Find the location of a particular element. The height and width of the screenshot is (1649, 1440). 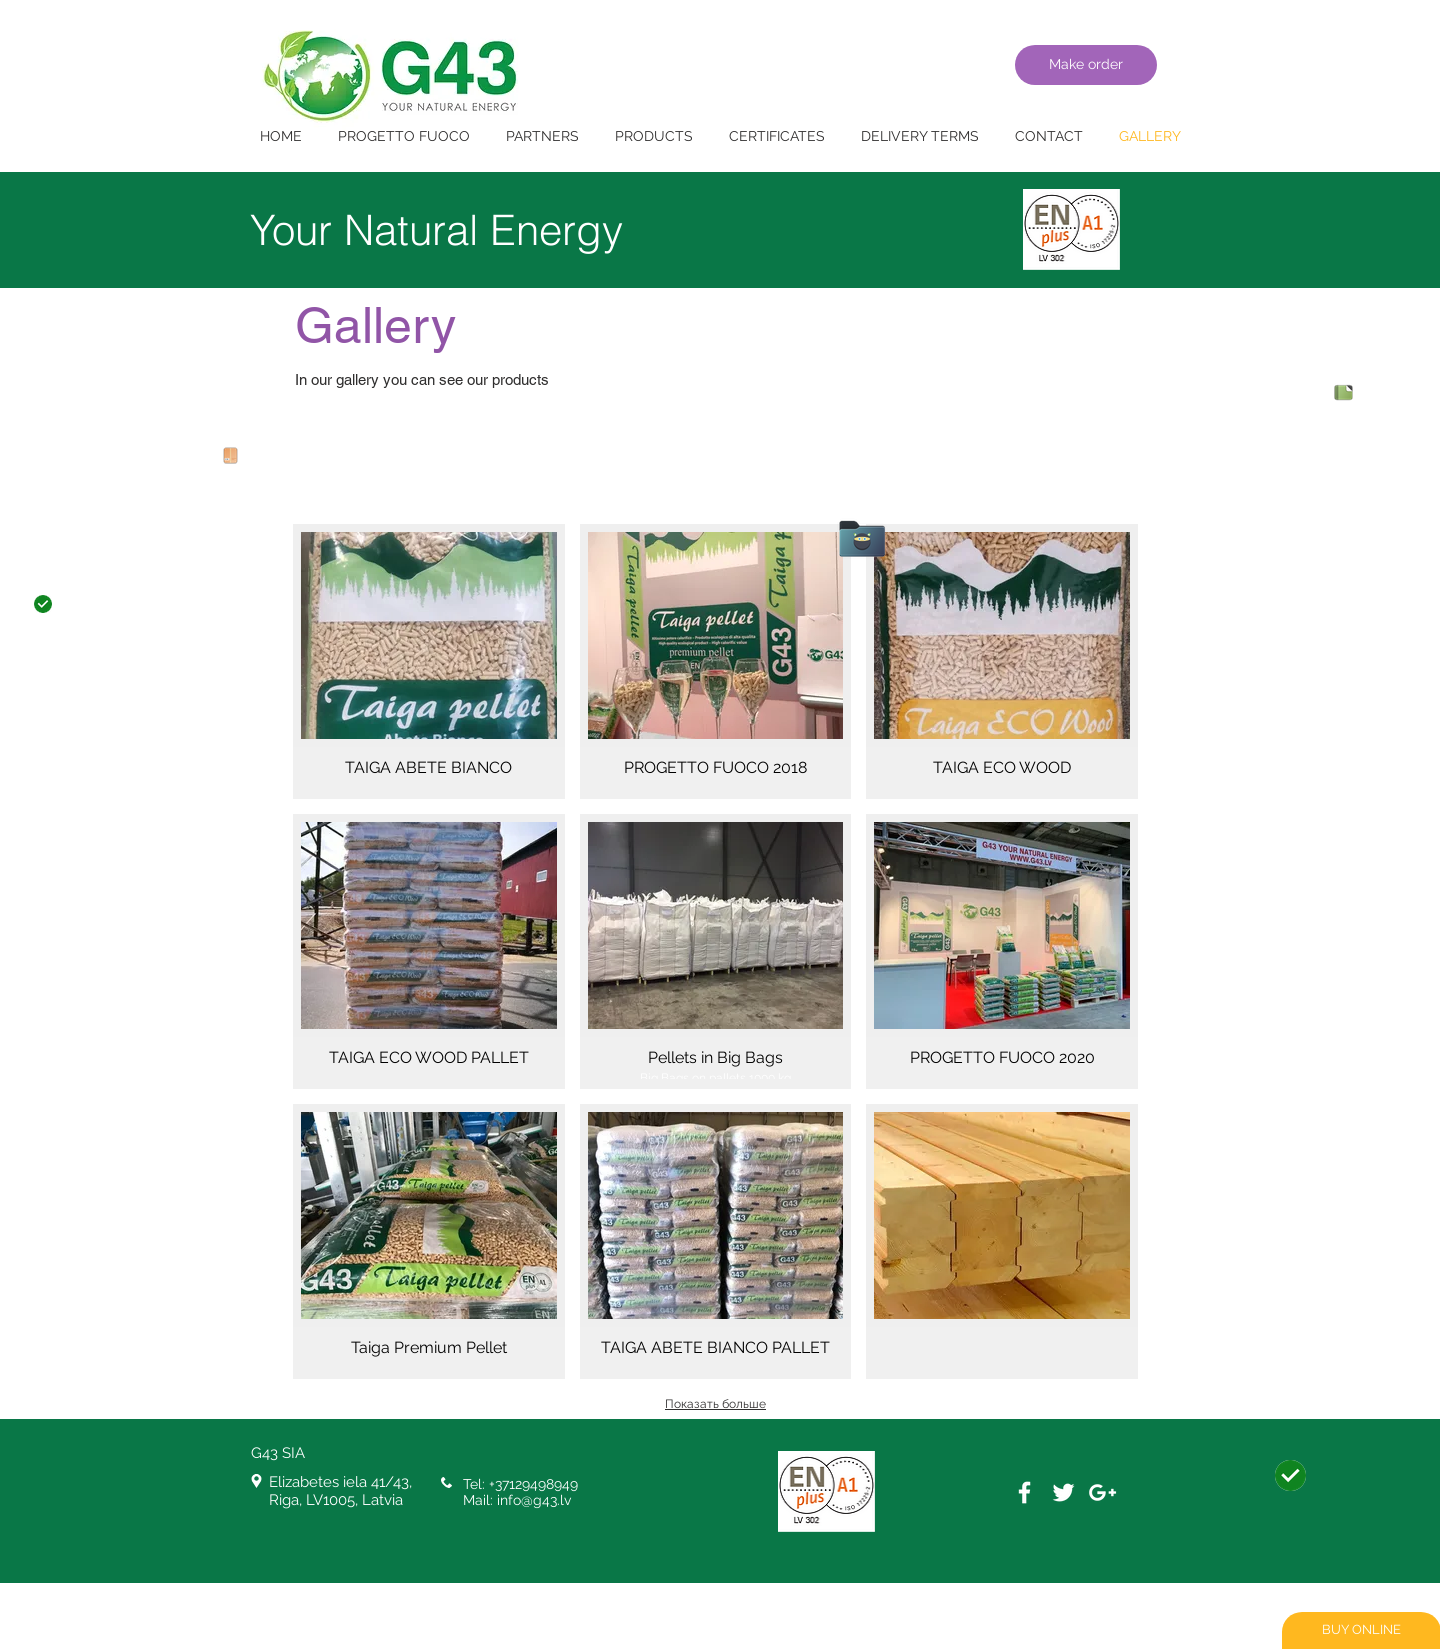

open package manager application is located at coordinates (230, 455).